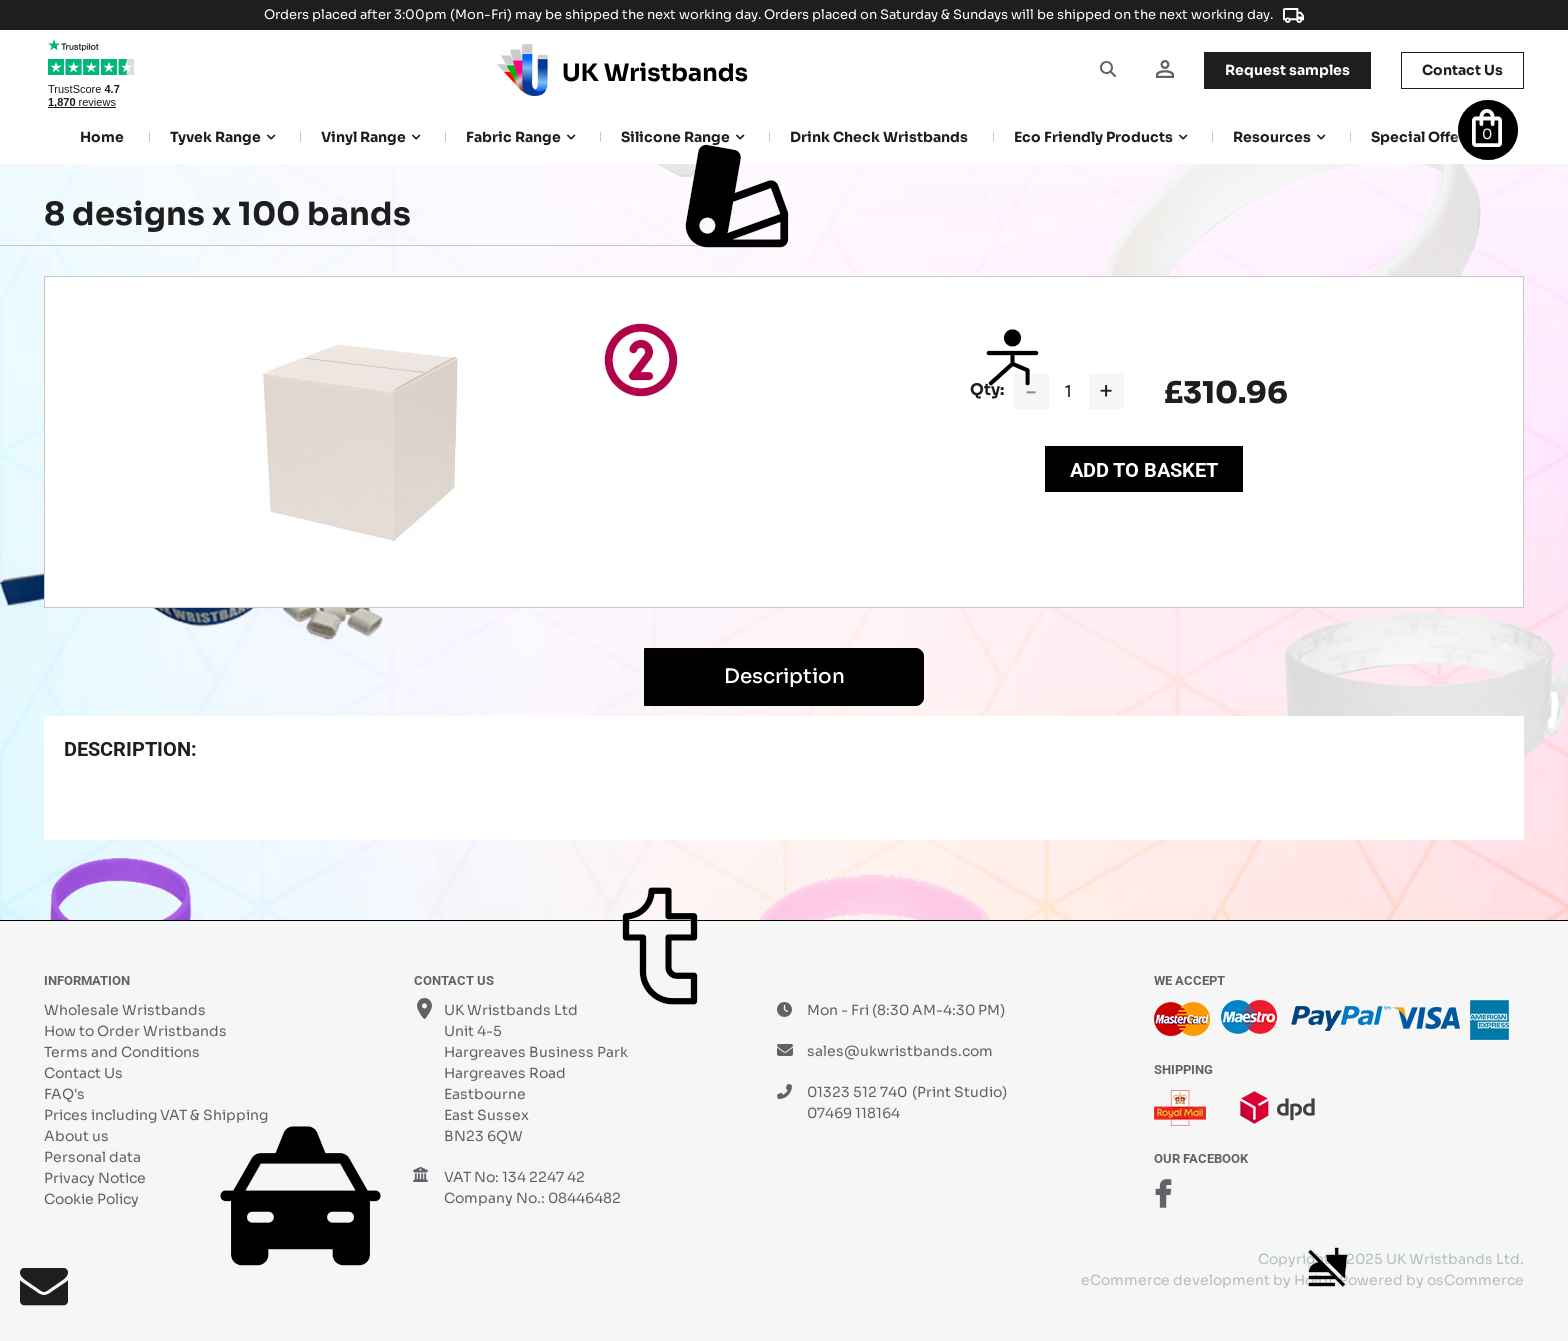  Describe the element at coordinates (733, 200) in the screenshot. I see `access color palette or theme options` at that location.